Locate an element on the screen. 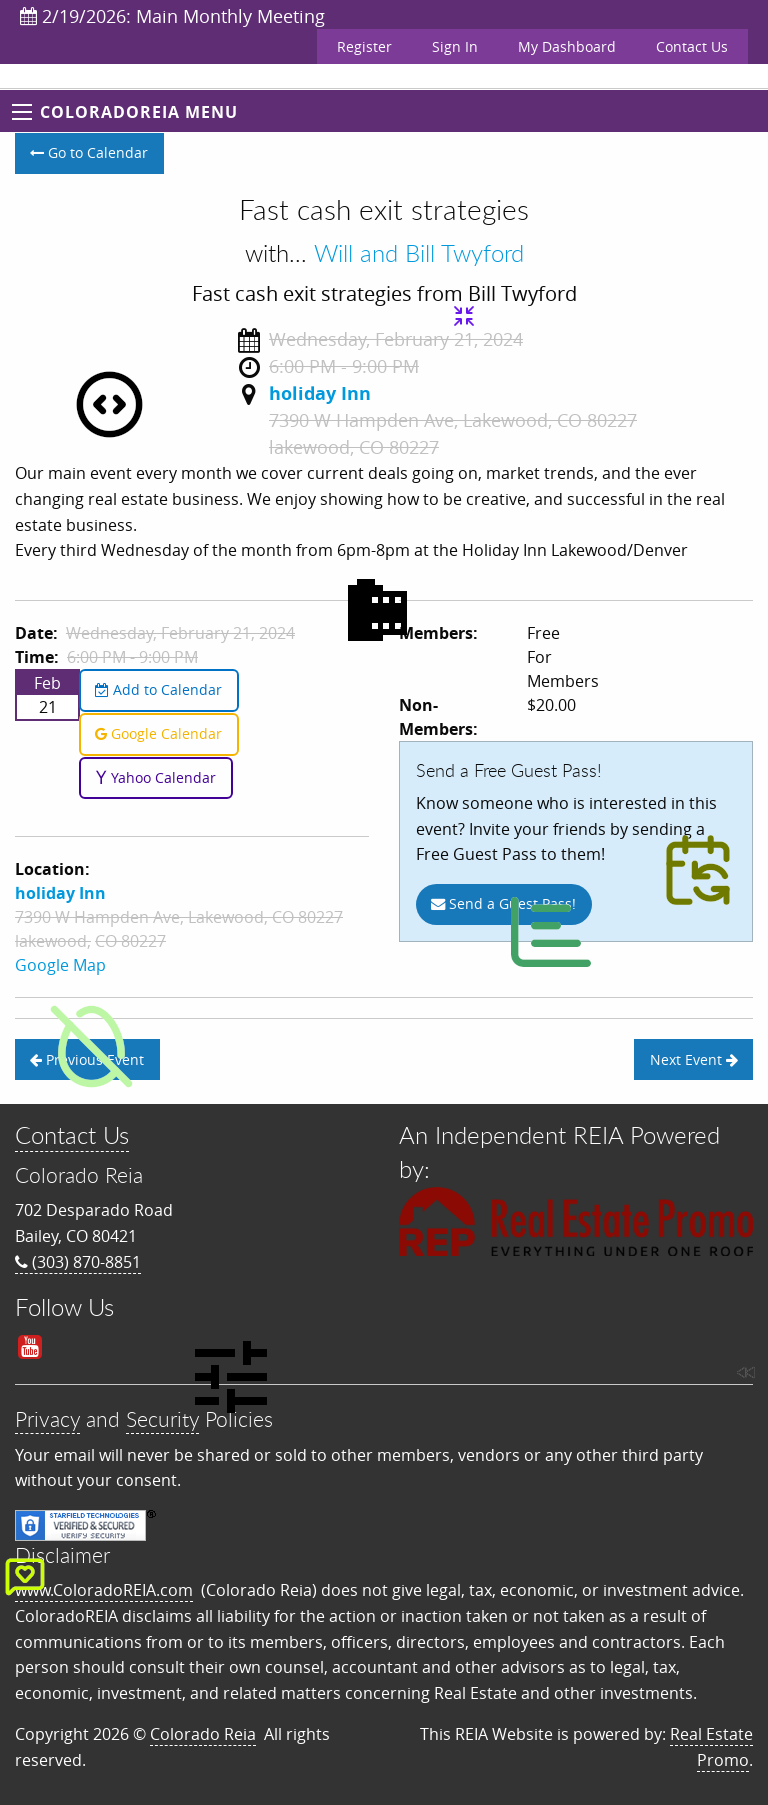 This screenshot has width=768, height=1805. access camera roll or photo gallery is located at coordinates (377, 611).